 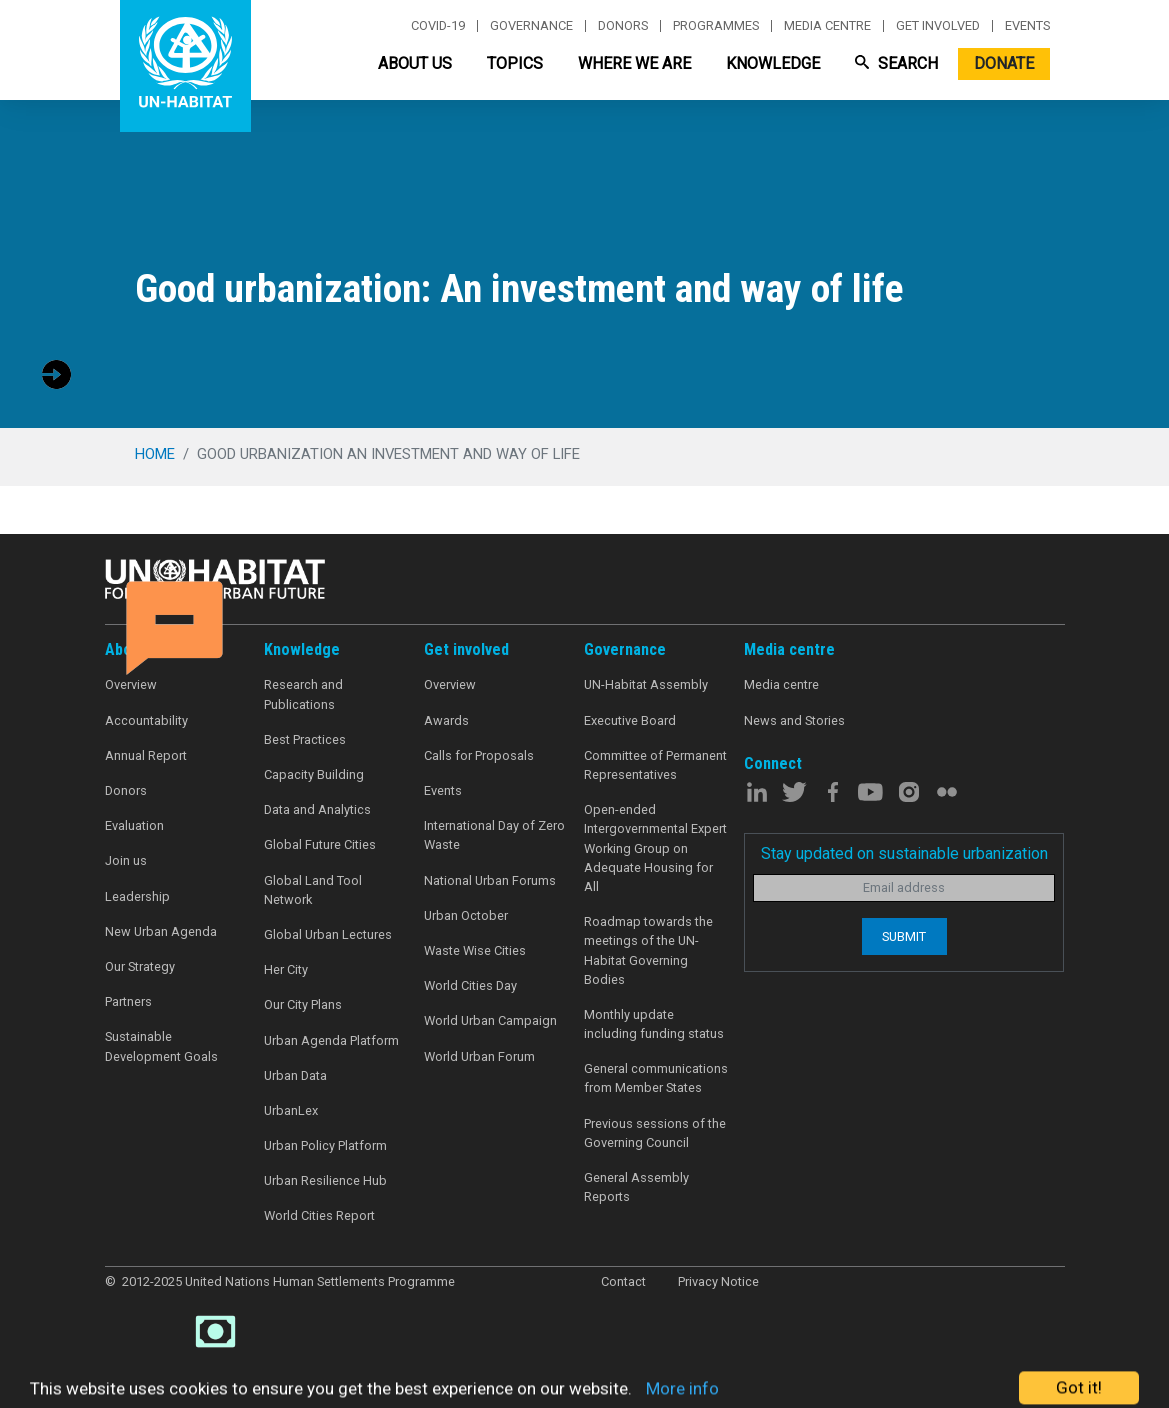 I want to click on view cash or currency balance, so click(x=215, y=1331).